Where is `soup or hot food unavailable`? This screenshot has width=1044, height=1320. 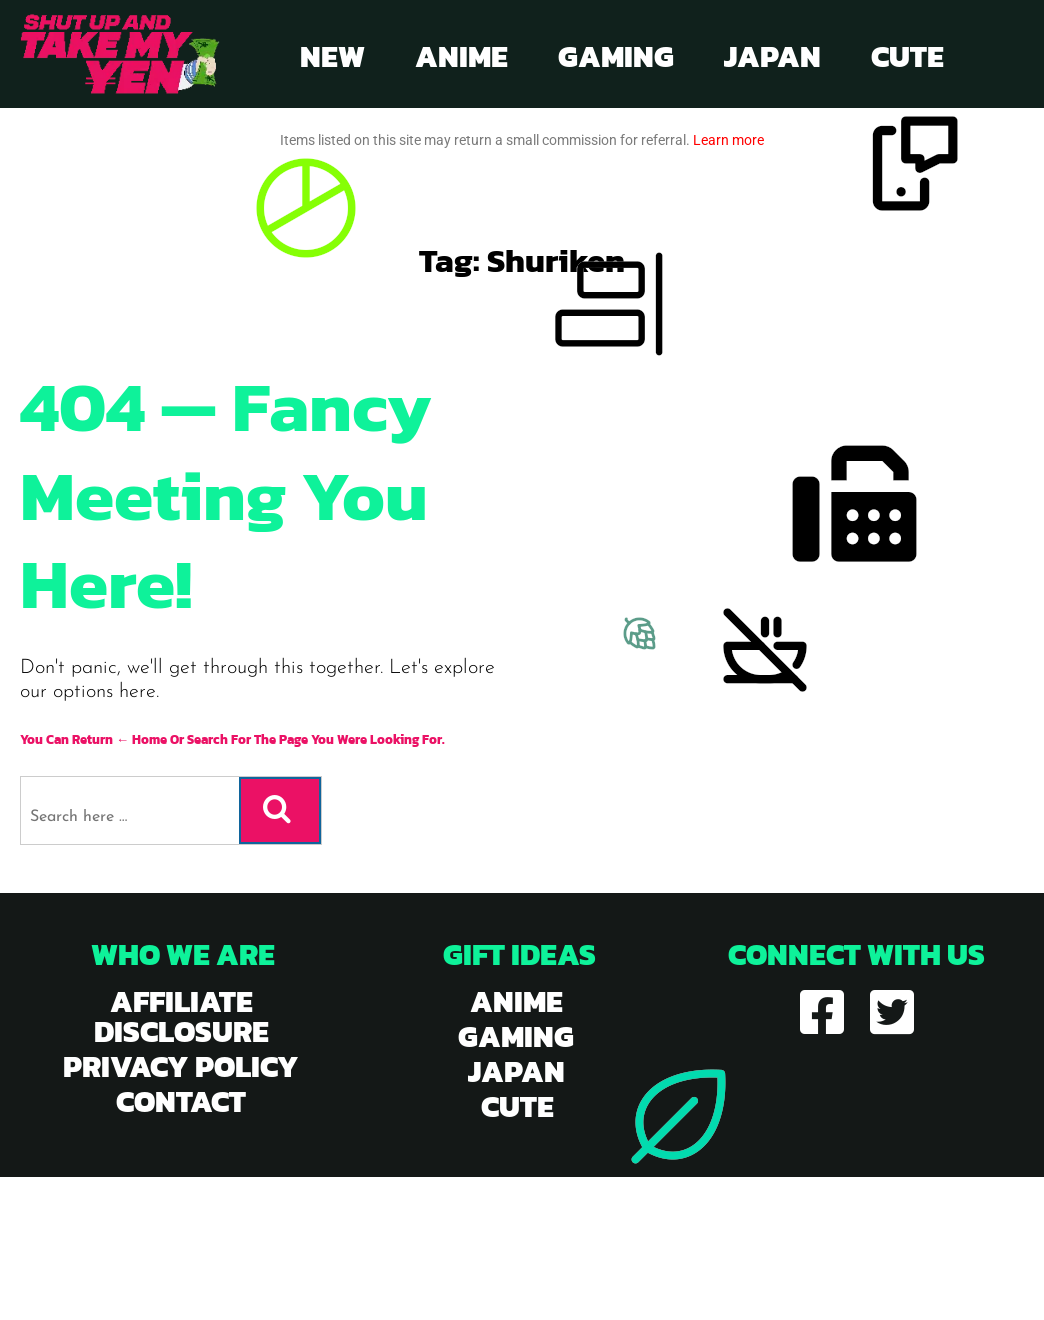 soup or hot food unavailable is located at coordinates (765, 650).